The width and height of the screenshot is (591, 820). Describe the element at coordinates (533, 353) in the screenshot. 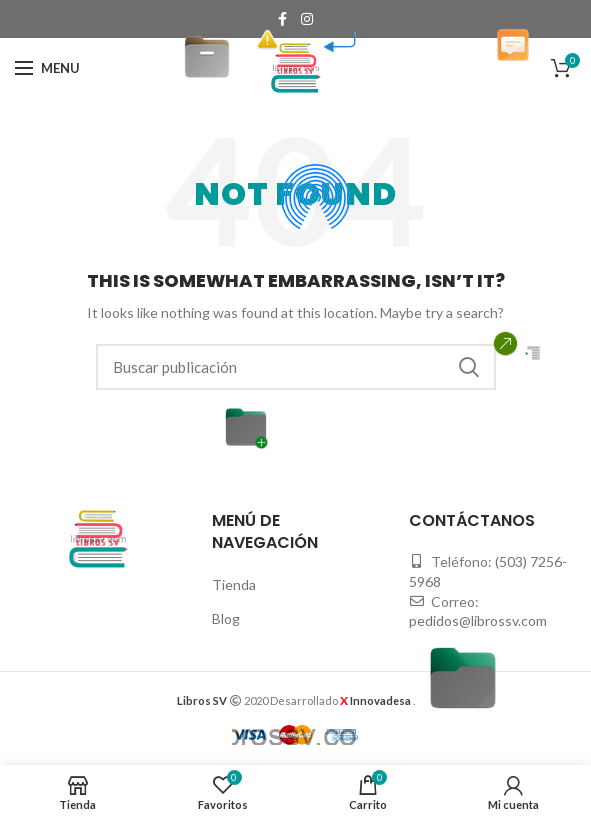

I see `increase text indentation` at that location.